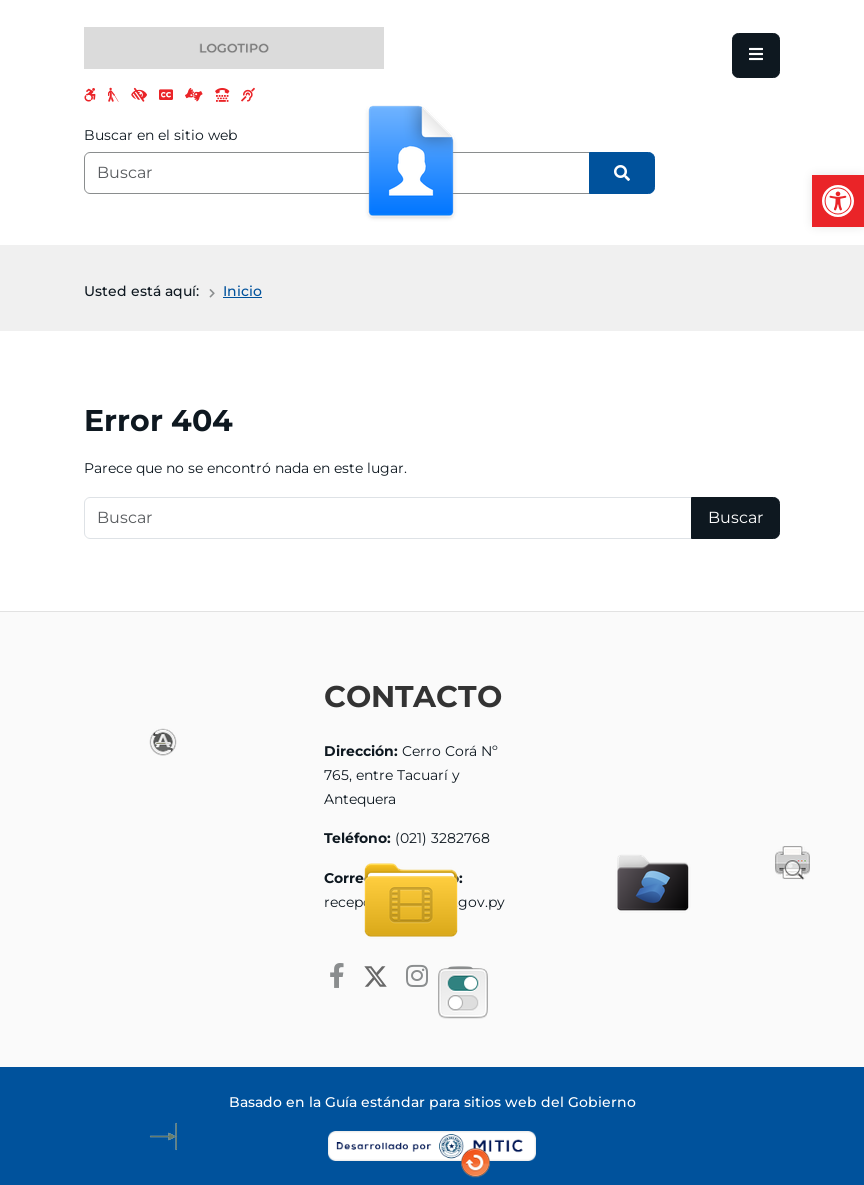 This screenshot has width=864, height=1185. What do you see at coordinates (163, 742) in the screenshot?
I see `check for available software updates` at bounding box center [163, 742].